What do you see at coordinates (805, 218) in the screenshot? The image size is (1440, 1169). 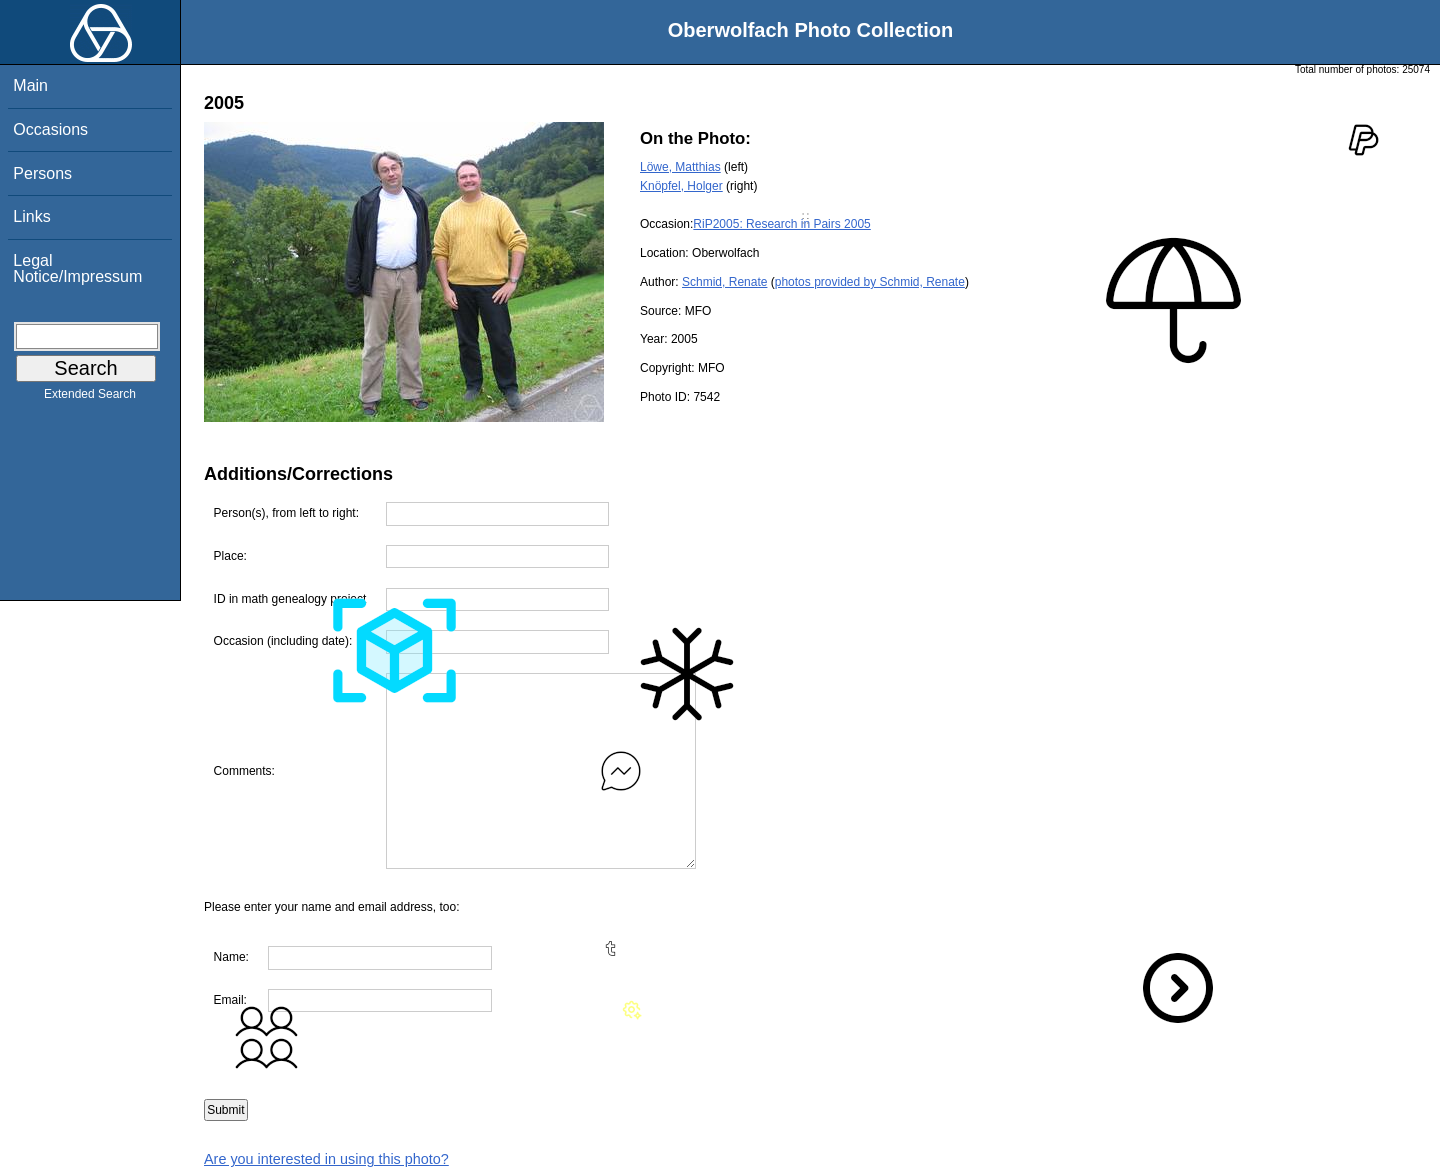 I see `drag to reorder items in a list` at bounding box center [805, 218].